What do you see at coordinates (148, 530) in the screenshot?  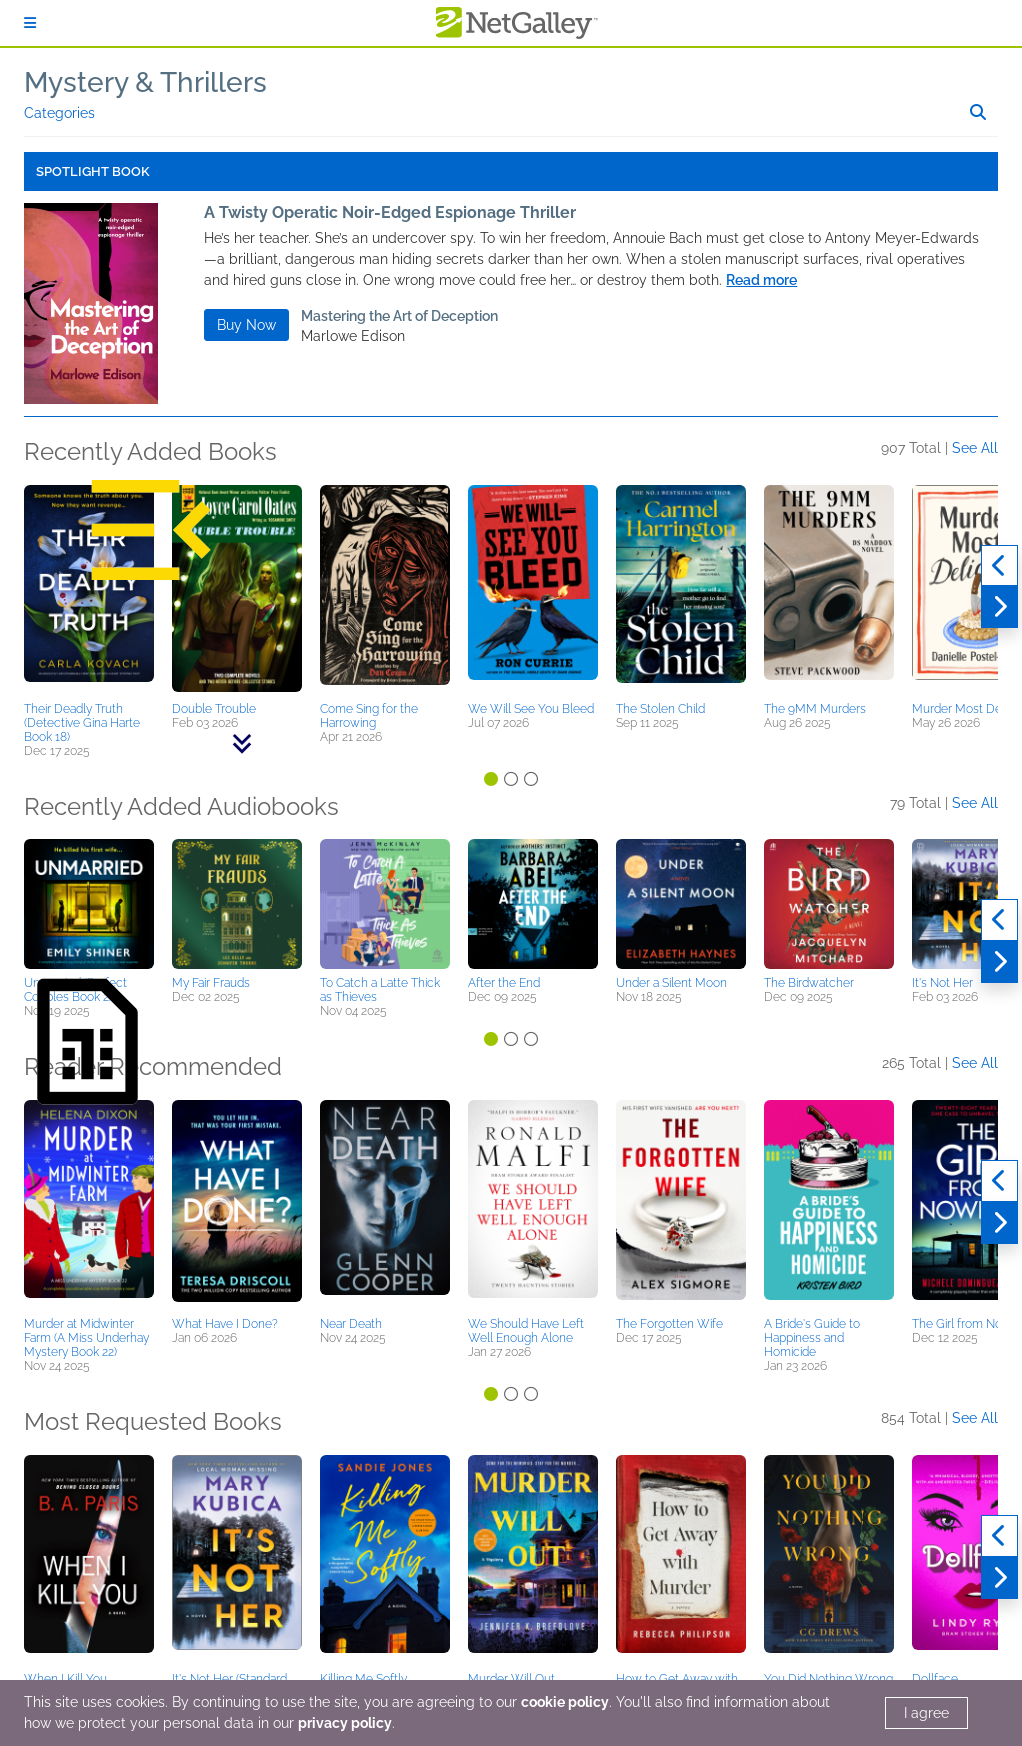 I see `collapse sidebar or navigation panel` at bounding box center [148, 530].